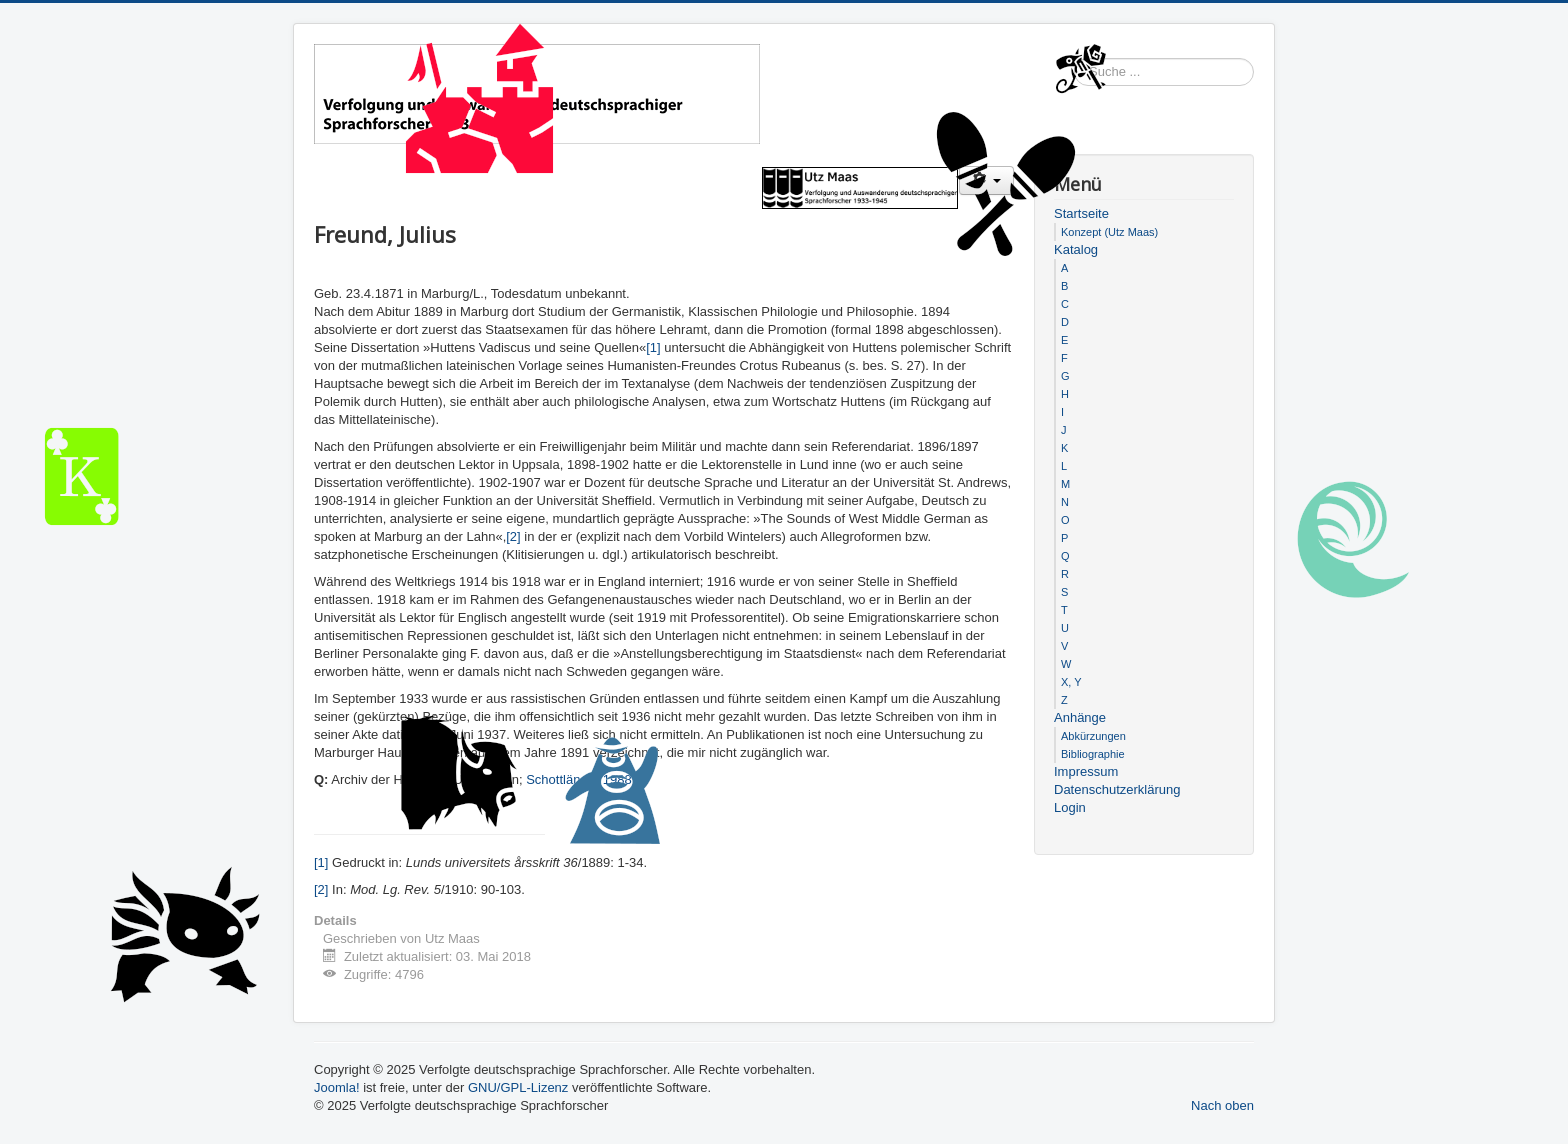  Describe the element at coordinates (1081, 69) in the screenshot. I see `decorative icon representing guns and roses theme` at that location.